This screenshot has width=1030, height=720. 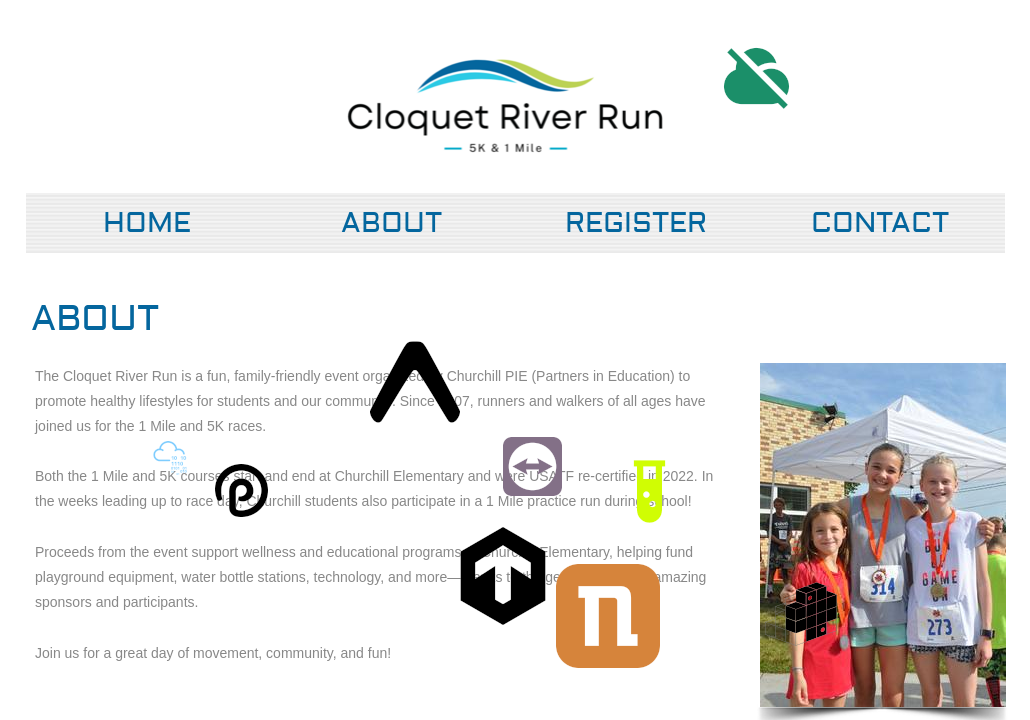 What do you see at coordinates (415, 382) in the screenshot?
I see `expo development platform logo` at bounding box center [415, 382].